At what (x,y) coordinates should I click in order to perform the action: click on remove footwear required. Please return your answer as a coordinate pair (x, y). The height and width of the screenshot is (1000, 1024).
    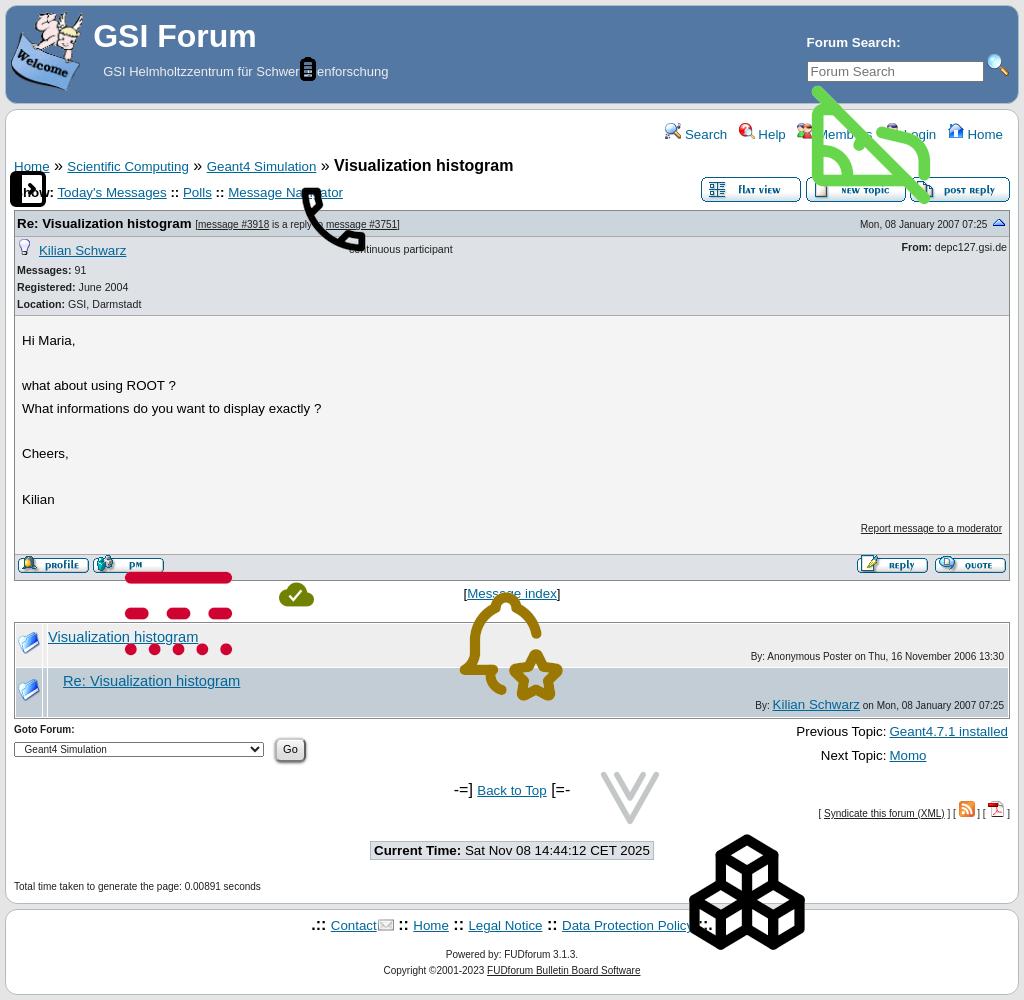
    Looking at the image, I should click on (871, 145).